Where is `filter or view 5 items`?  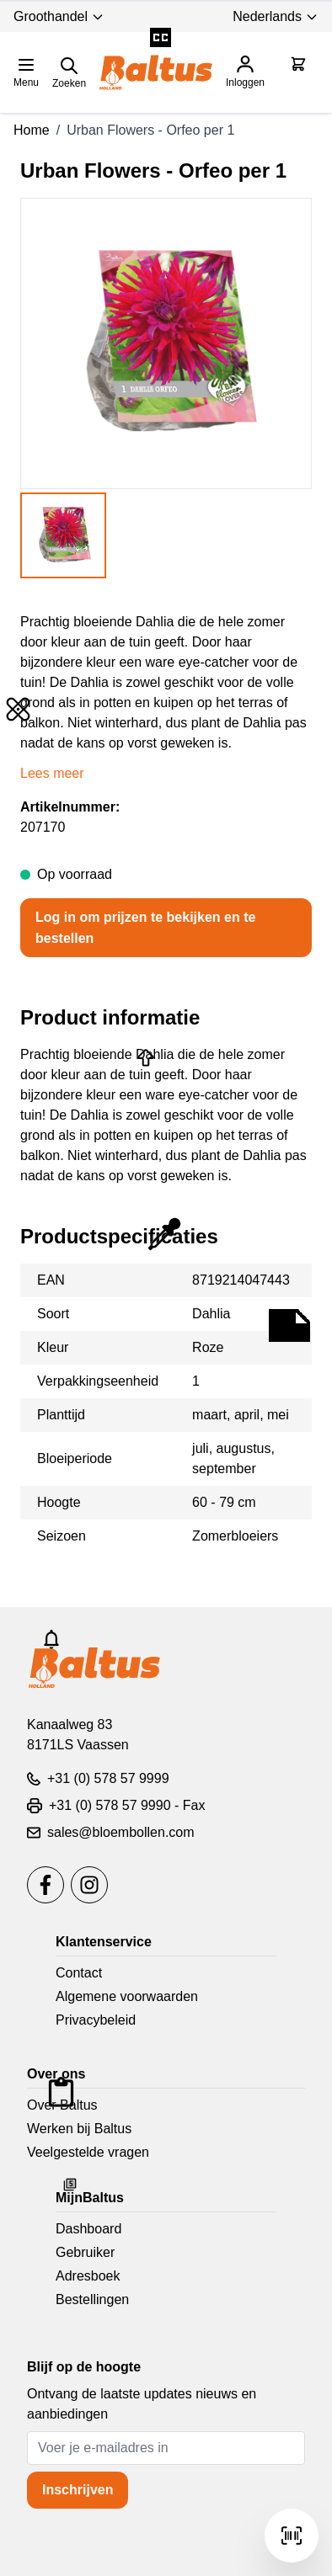 filter or view 5 items is located at coordinates (70, 2185).